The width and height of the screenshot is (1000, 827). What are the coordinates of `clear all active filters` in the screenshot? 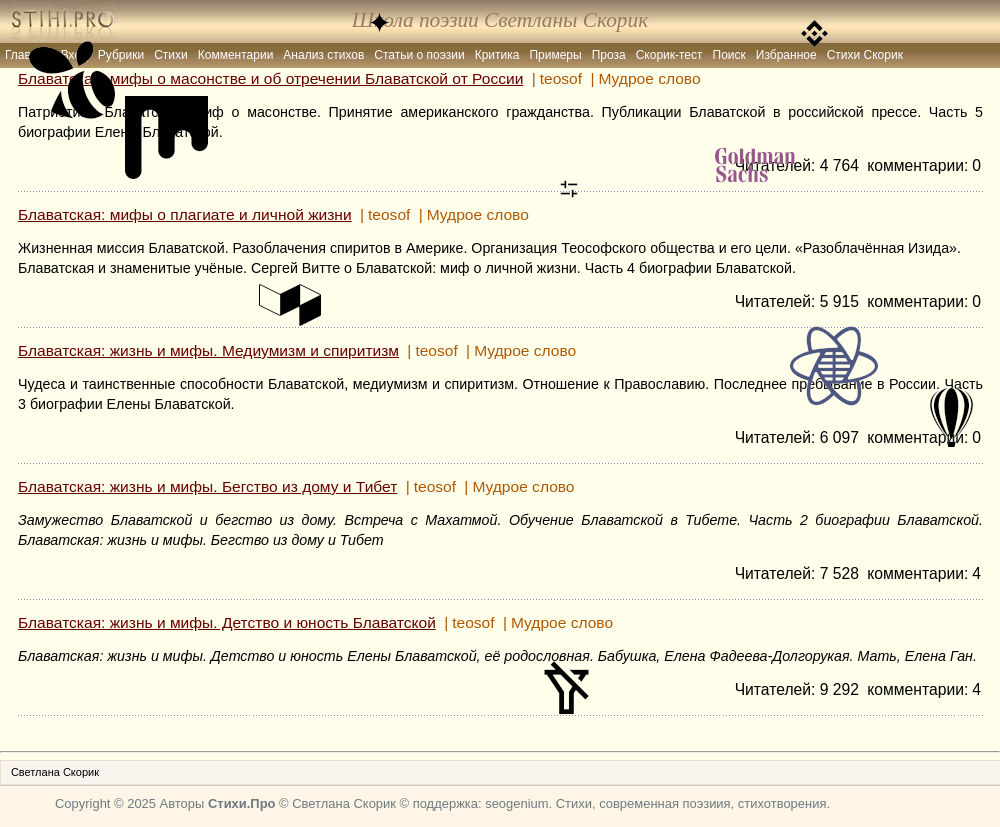 It's located at (566, 689).